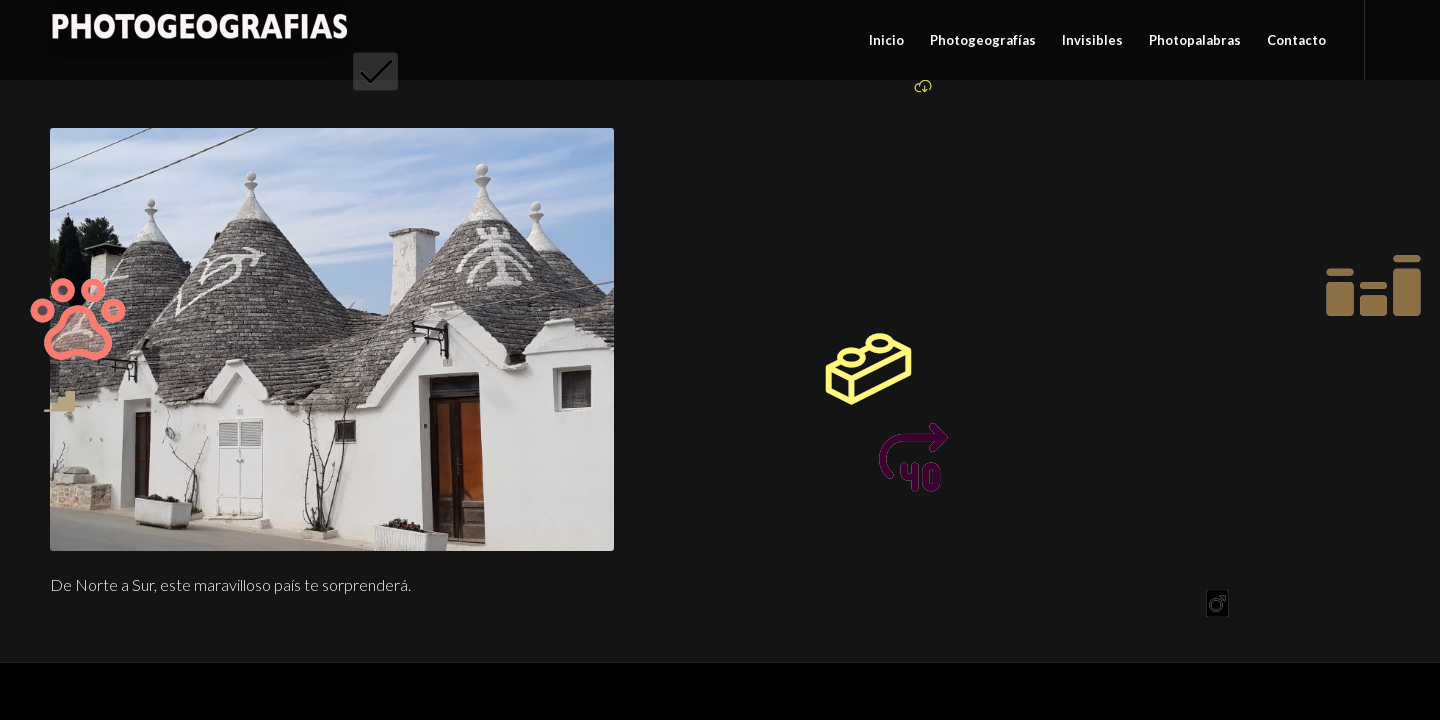 This screenshot has height=720, width=1440. Describe the element at coordinates (60, 401) in the screenshot. I see `view step count or fitness progress` at that location.